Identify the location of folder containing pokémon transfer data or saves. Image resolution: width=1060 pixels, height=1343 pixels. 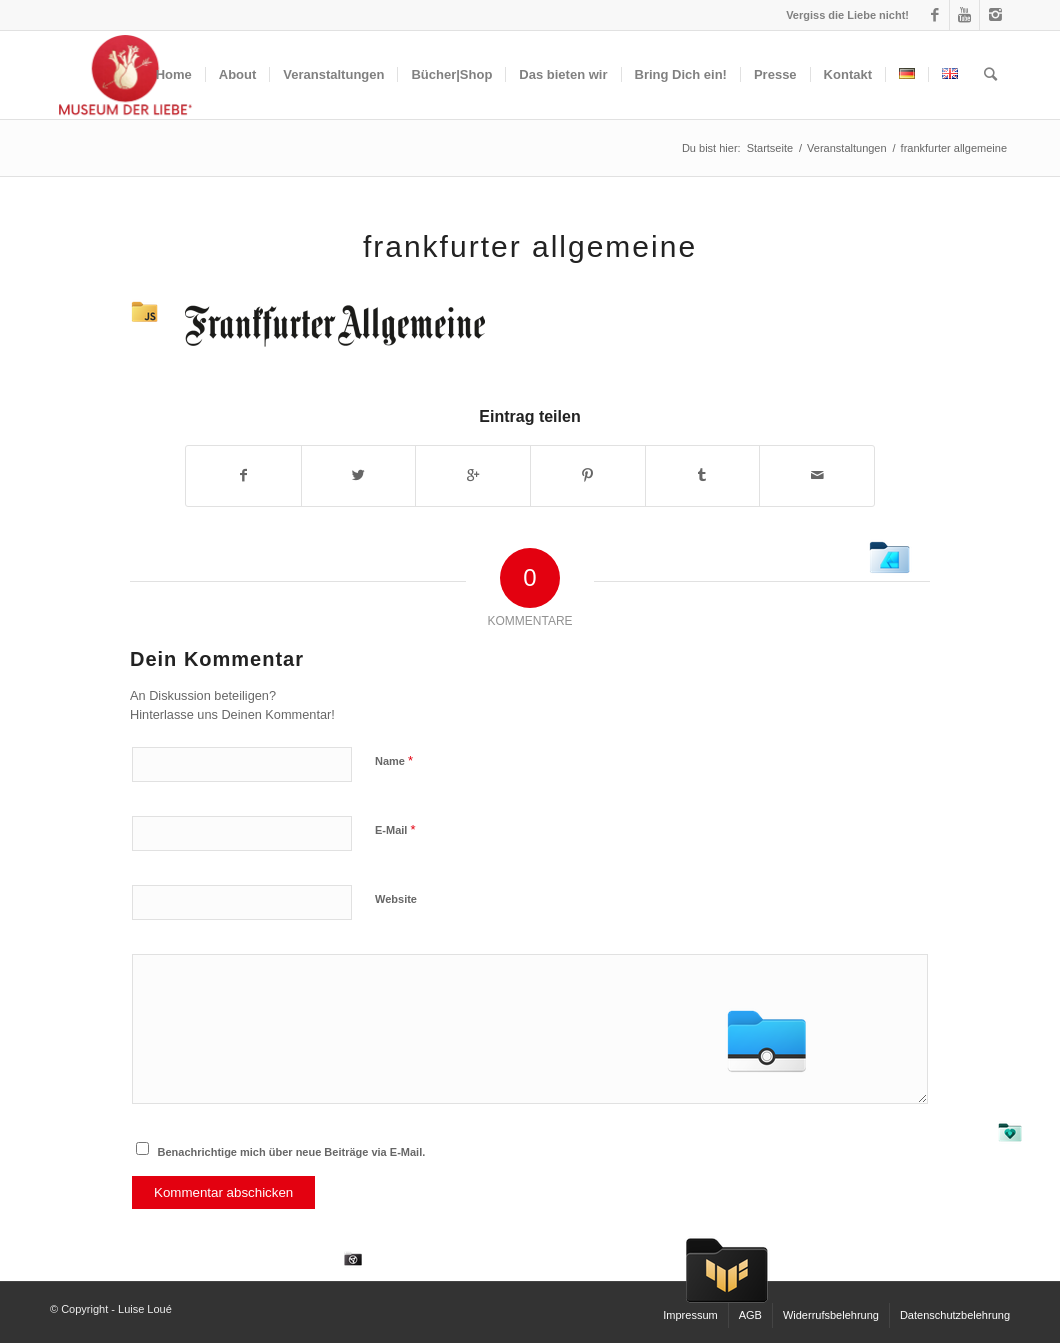
(766, 1043).